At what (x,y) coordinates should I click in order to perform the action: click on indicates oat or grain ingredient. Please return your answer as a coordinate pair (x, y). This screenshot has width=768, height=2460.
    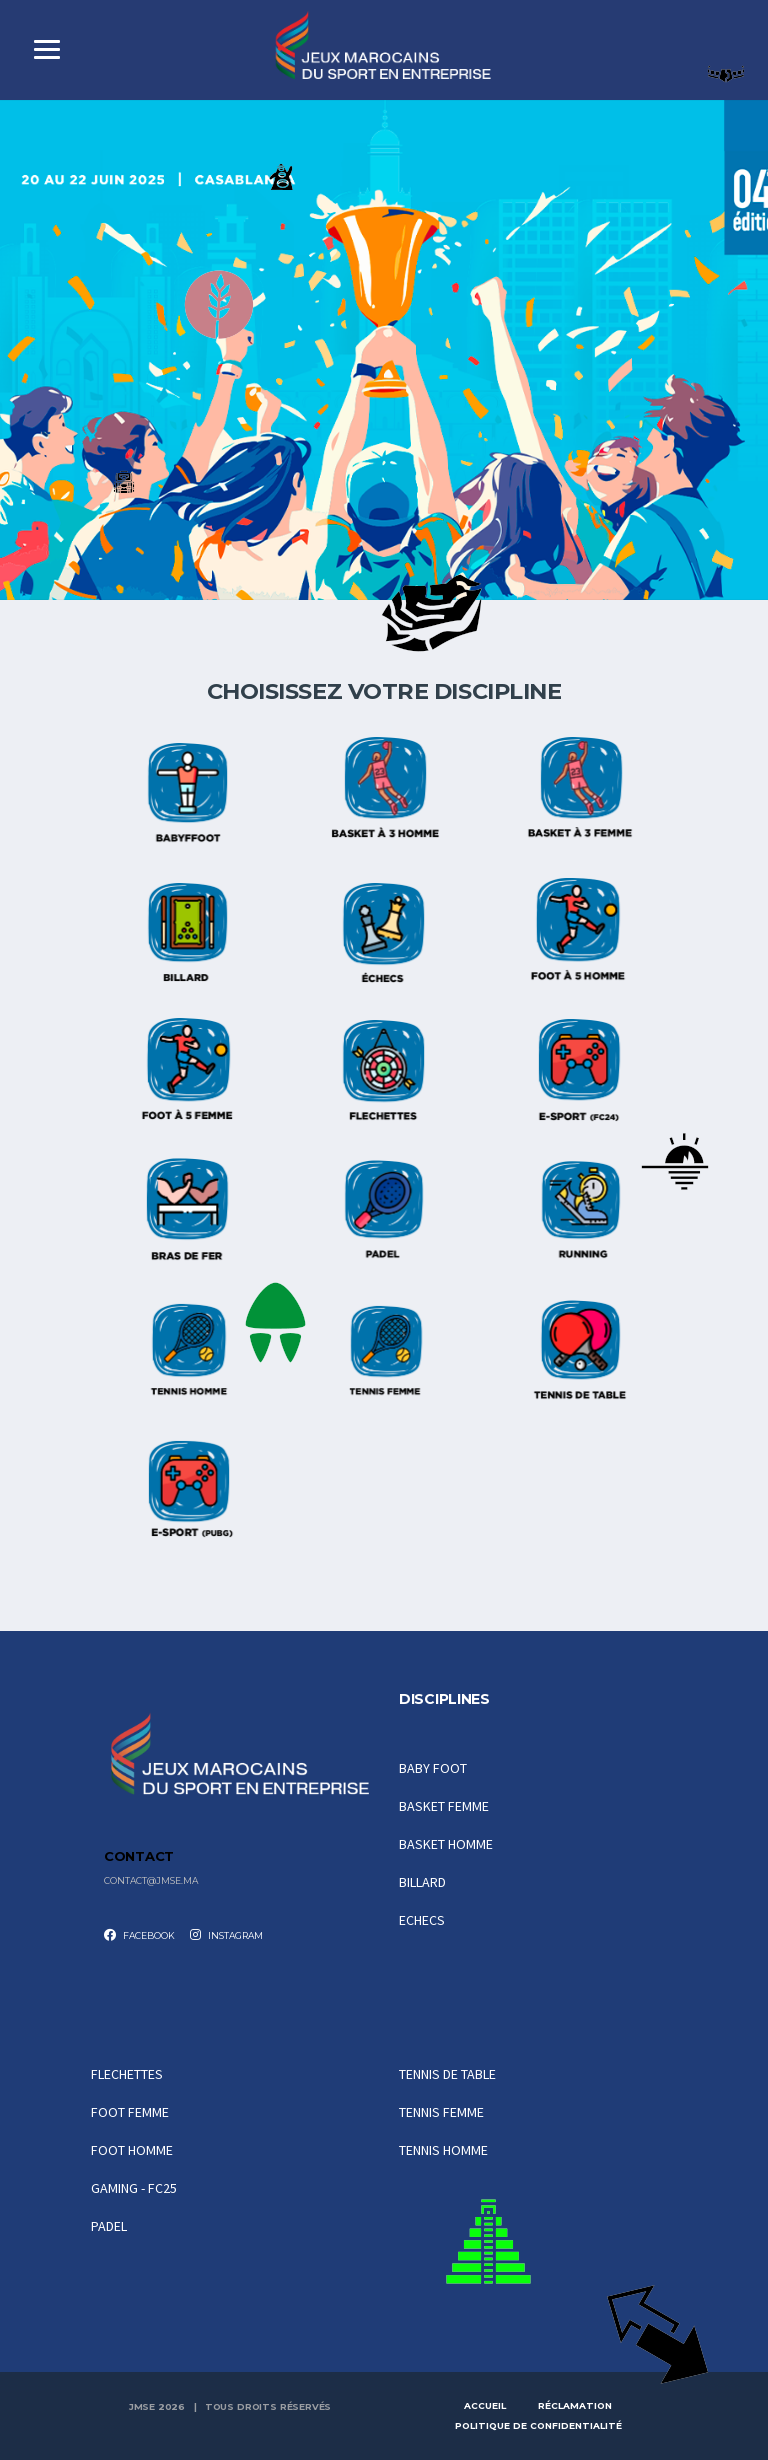
    Looking at the image, I should click on (219, 304).